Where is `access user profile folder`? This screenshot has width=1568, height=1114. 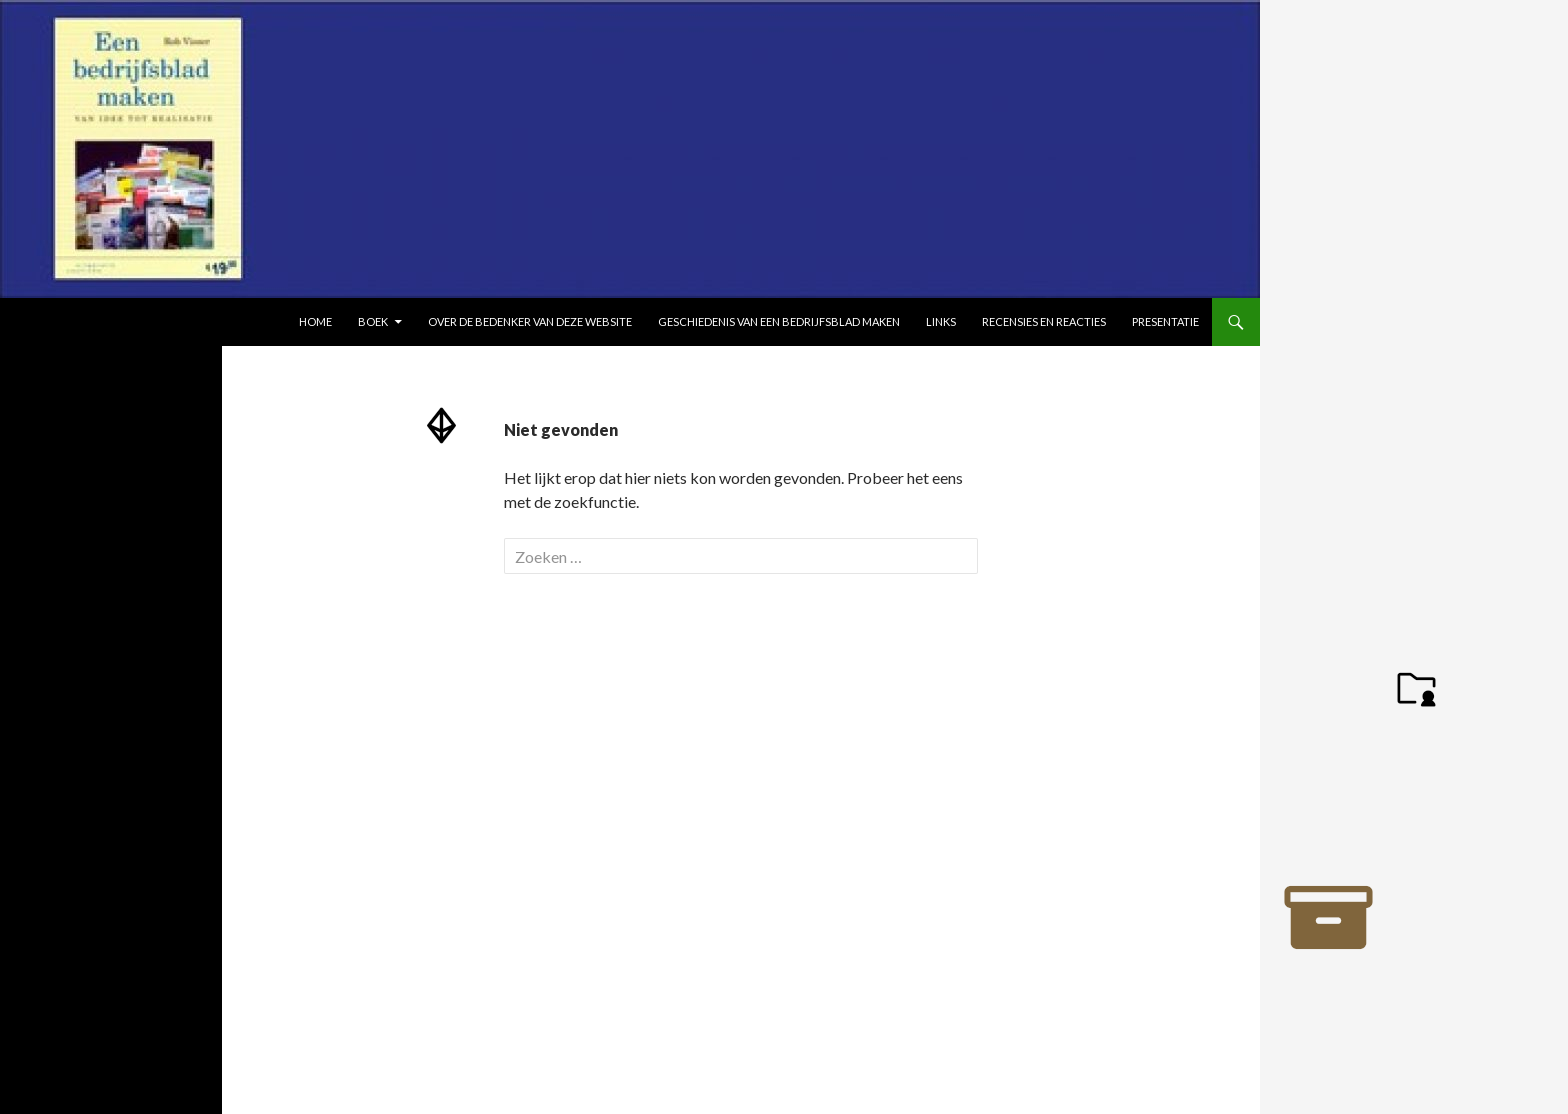
access user profile folder is located at coordinates (1416, 687).